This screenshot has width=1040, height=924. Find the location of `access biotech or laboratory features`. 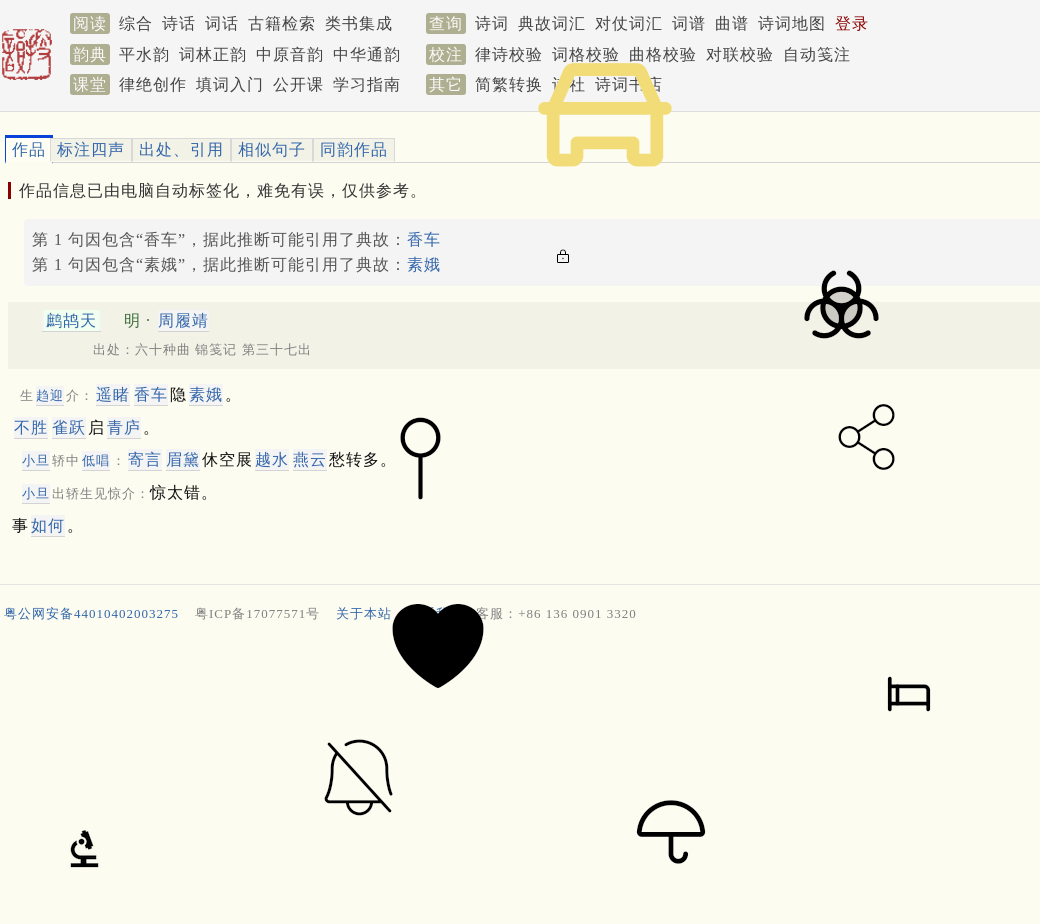

access biotech or laboratory features is located at coordinates (84, 849).